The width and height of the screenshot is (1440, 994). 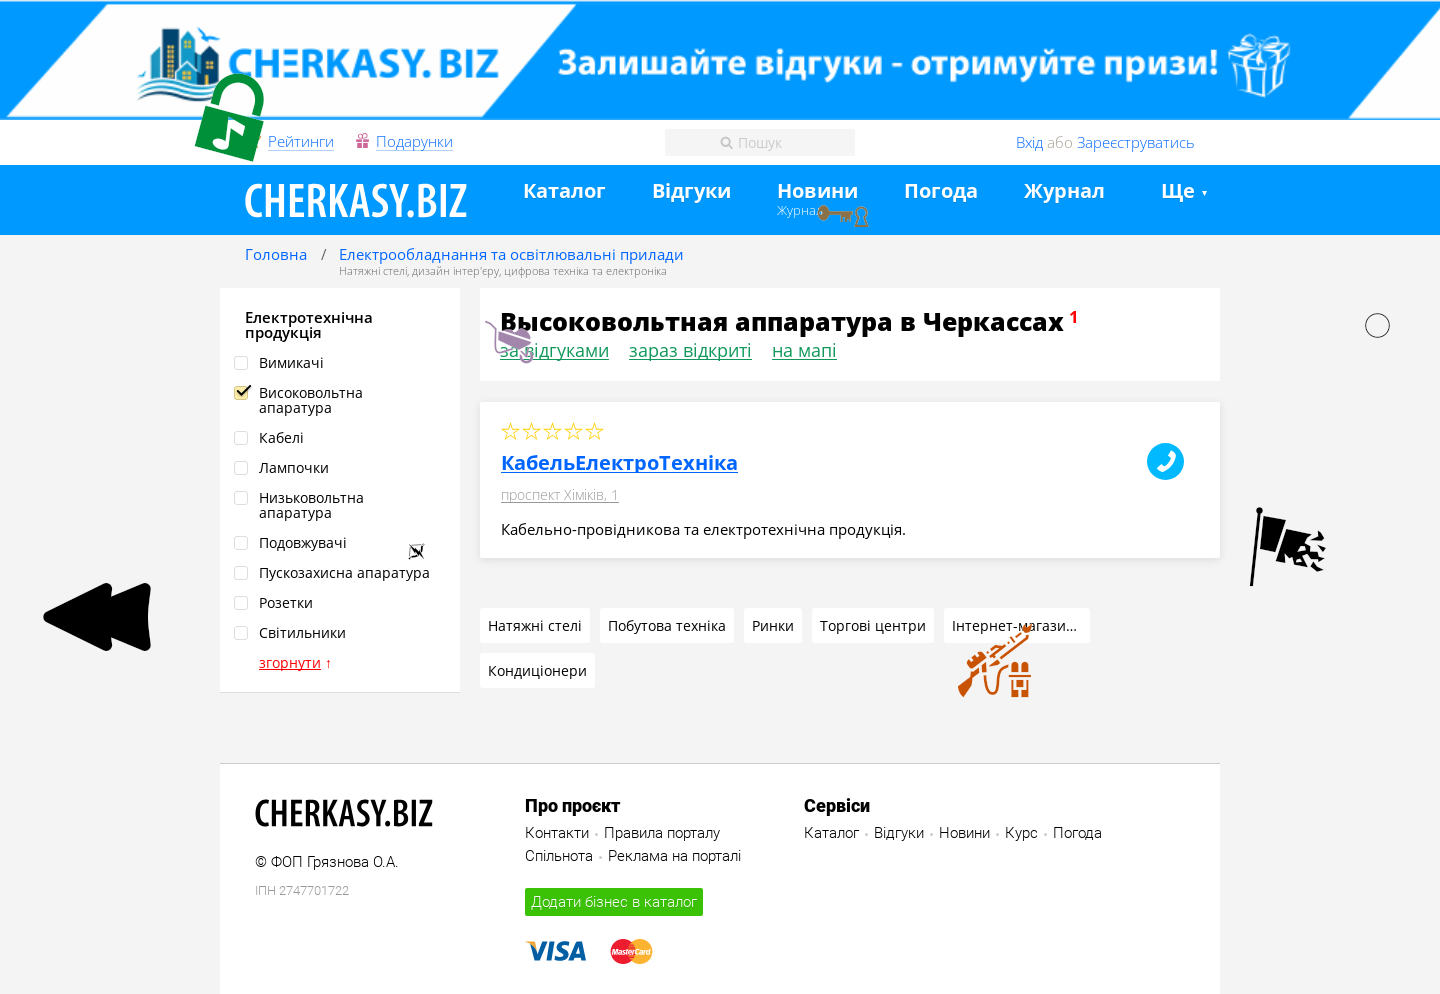 I want to click on access gardening or landscaping tools, so click(x=508, y=342).